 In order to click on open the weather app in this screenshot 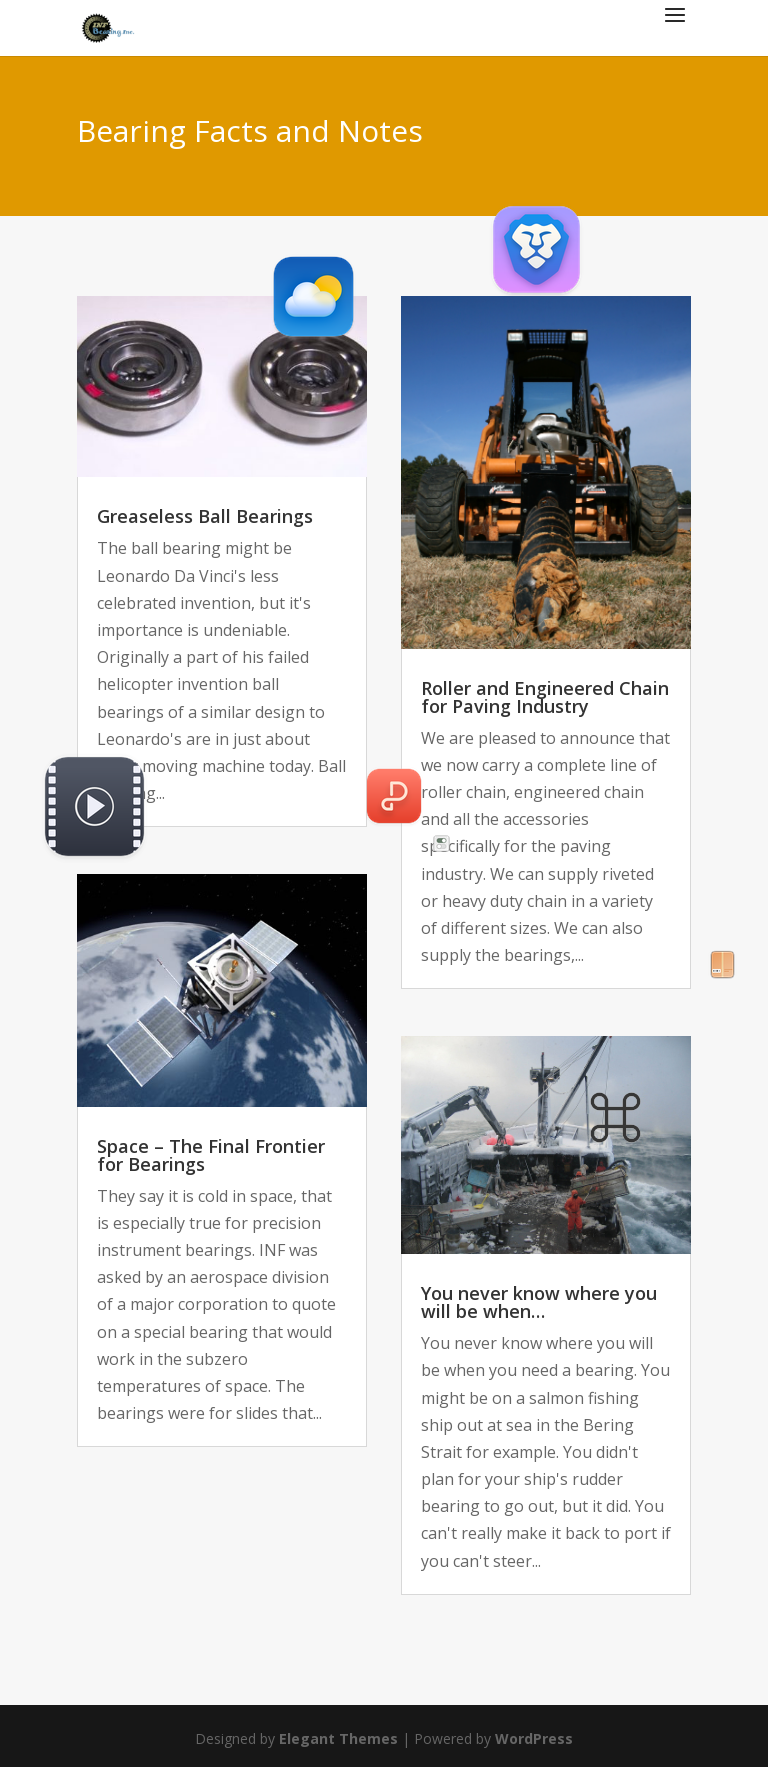, I will do `click(313, 296)`.